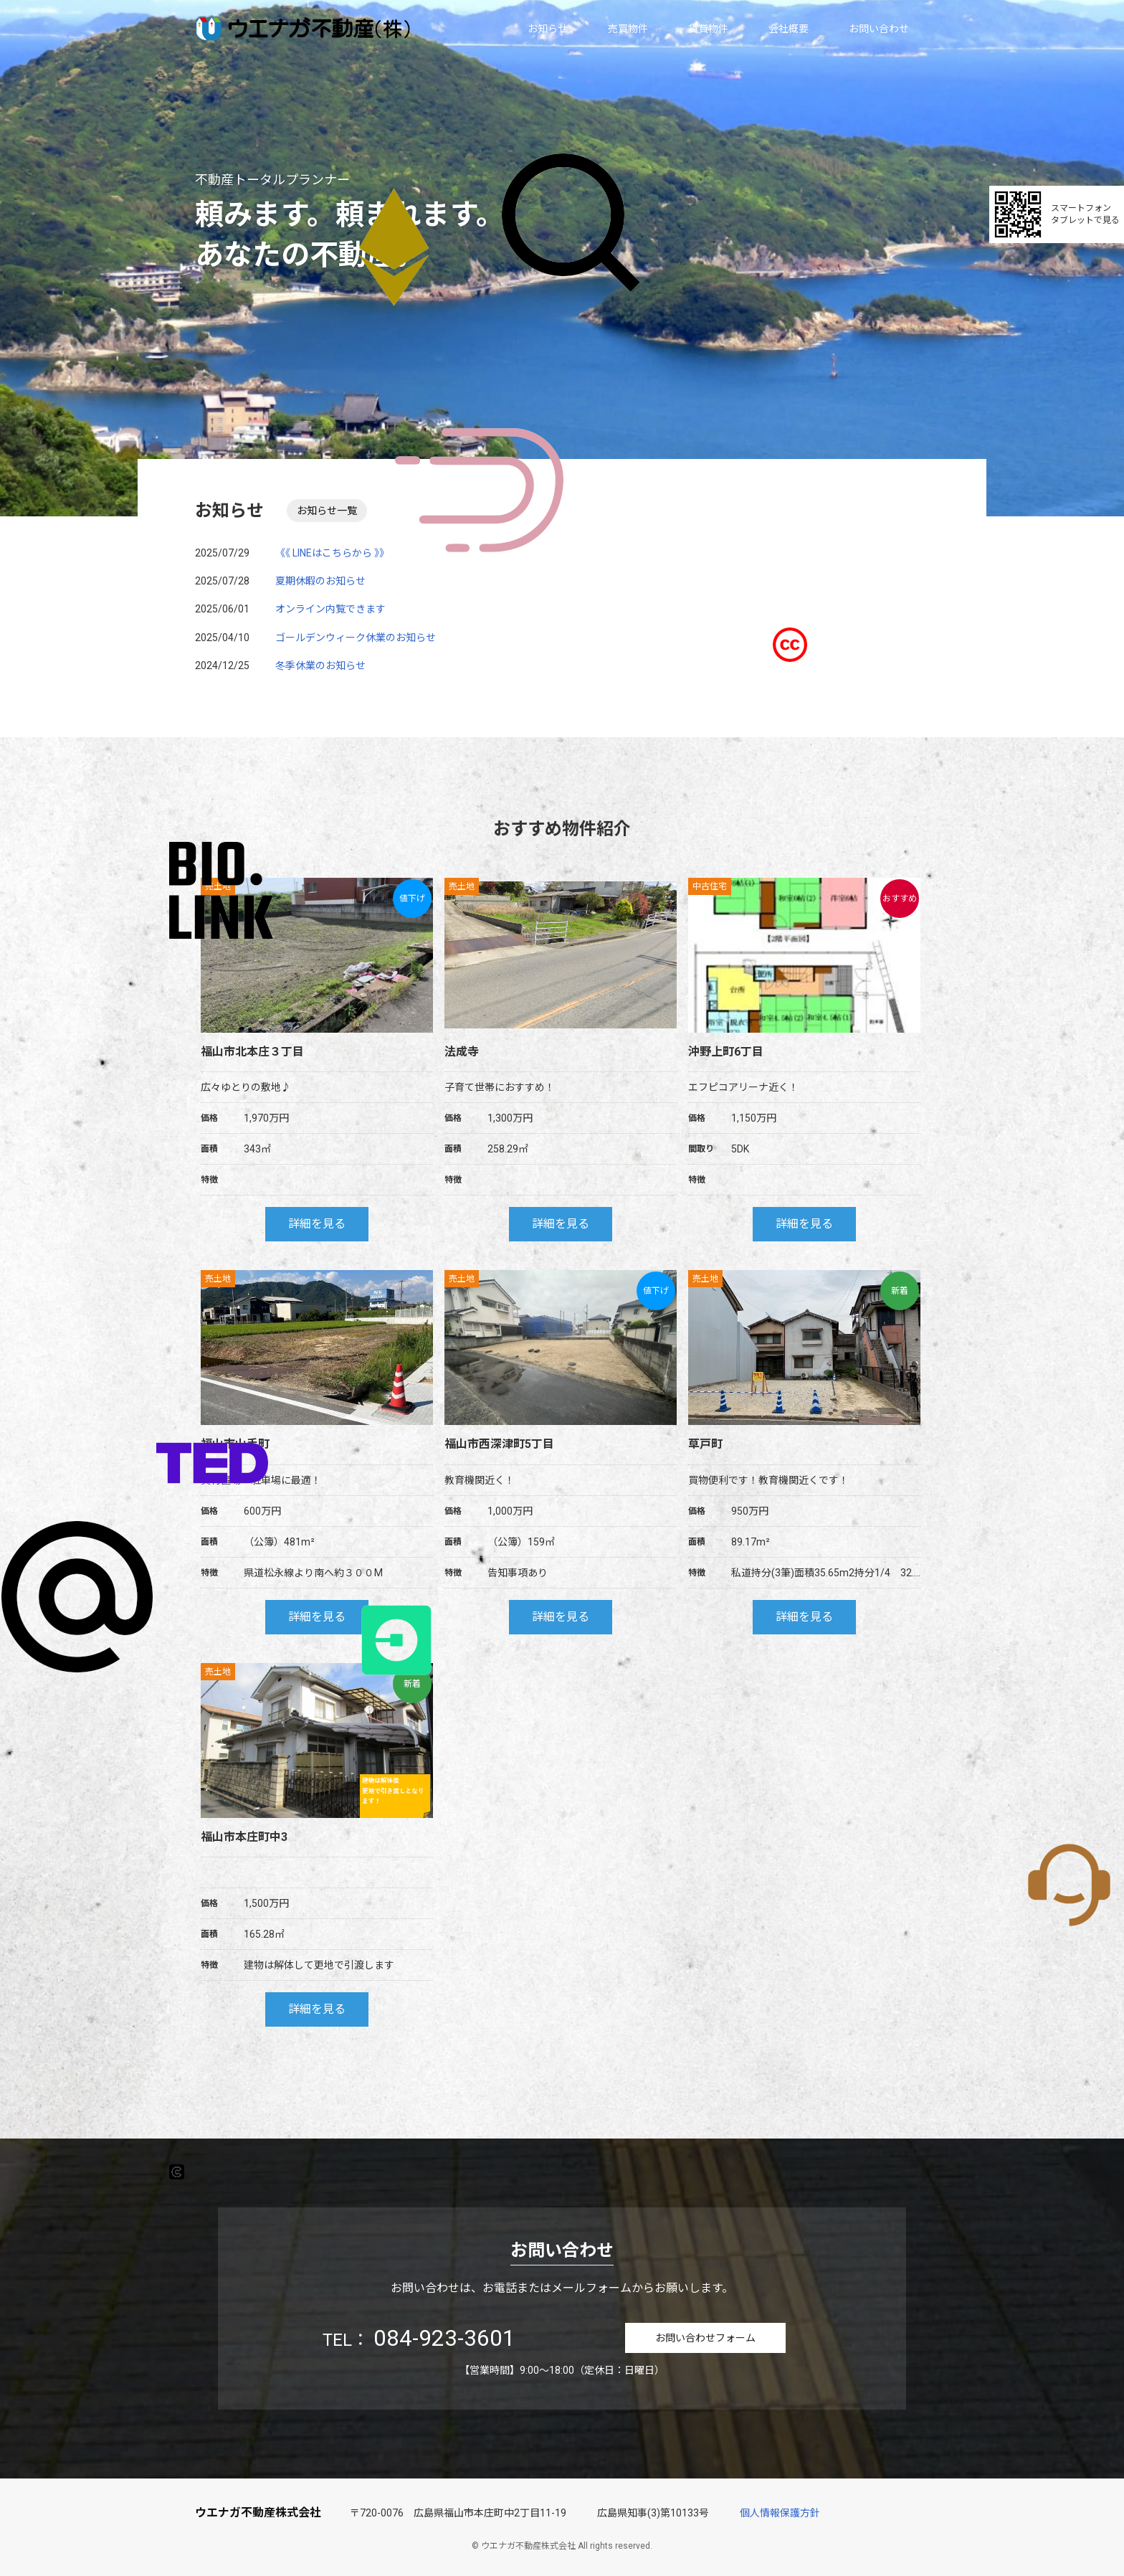  I want to click on ethereum cryptocurrency logo, so click(394, 247).